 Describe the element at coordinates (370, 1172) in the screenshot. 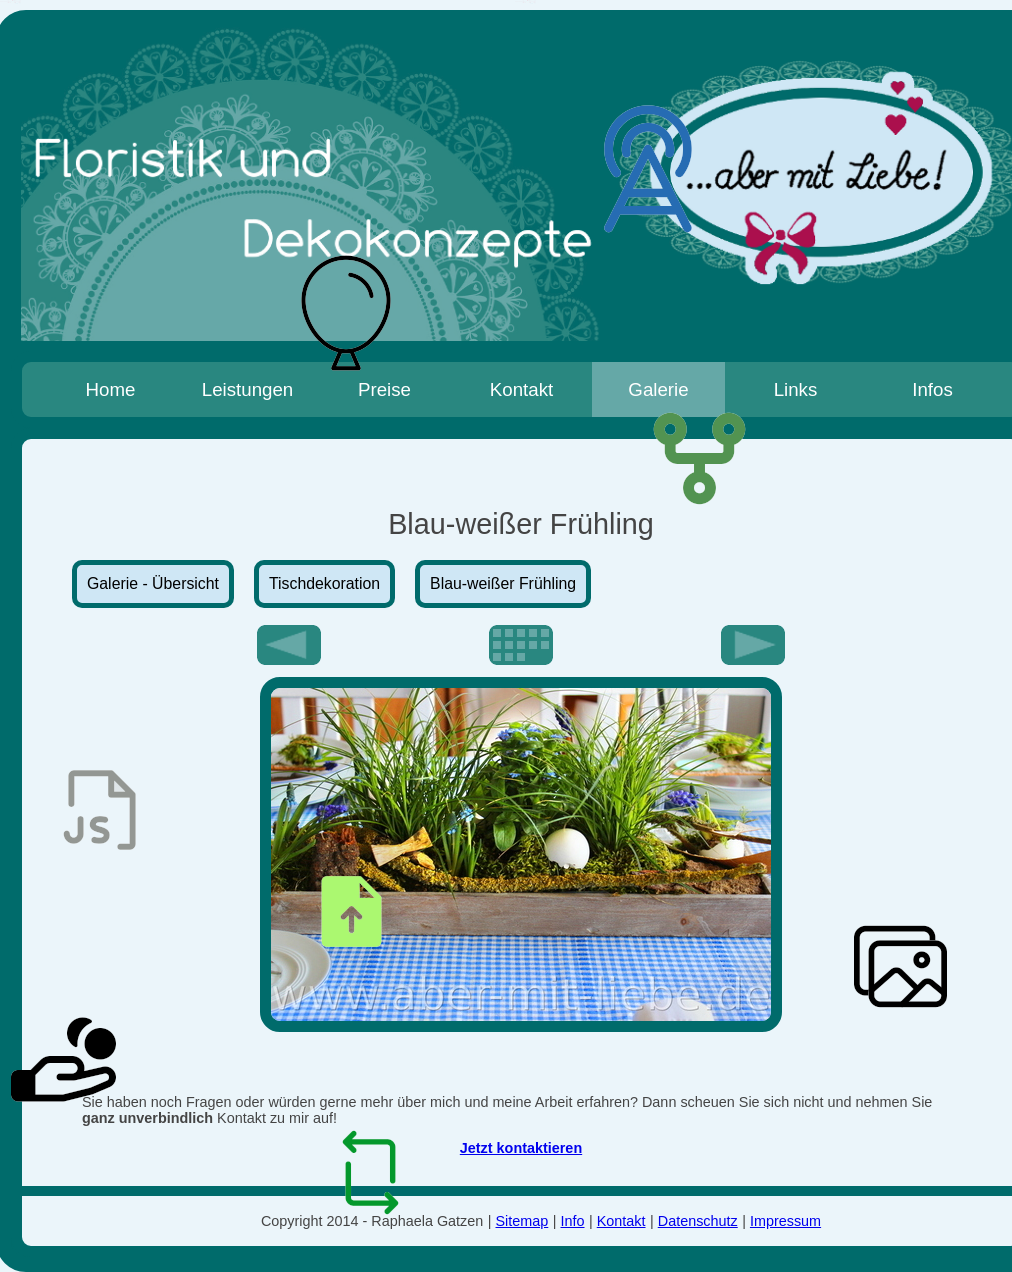

I see `rotate your device orientation` at that location.